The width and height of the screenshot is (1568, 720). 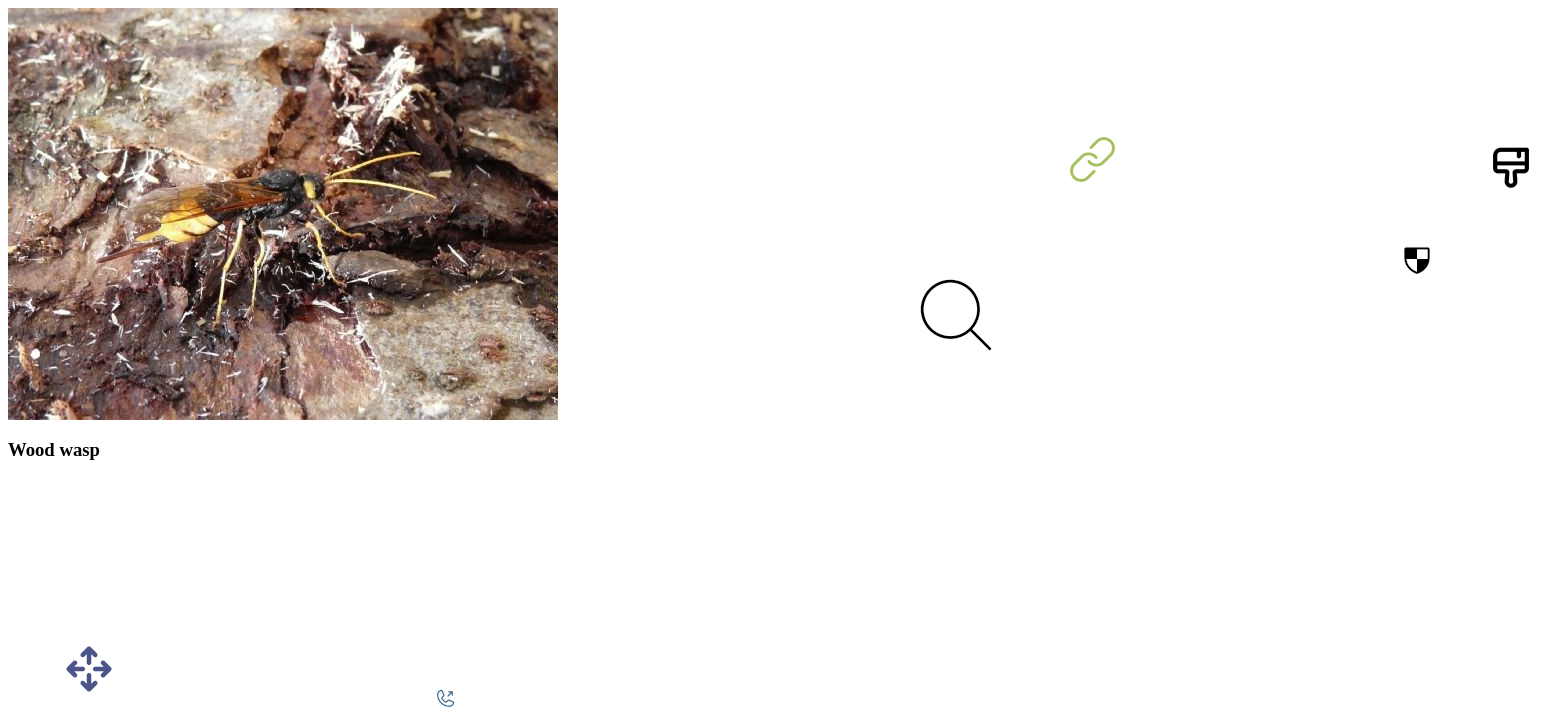 I want to click on search for content or items, so click(x=956, y=315).